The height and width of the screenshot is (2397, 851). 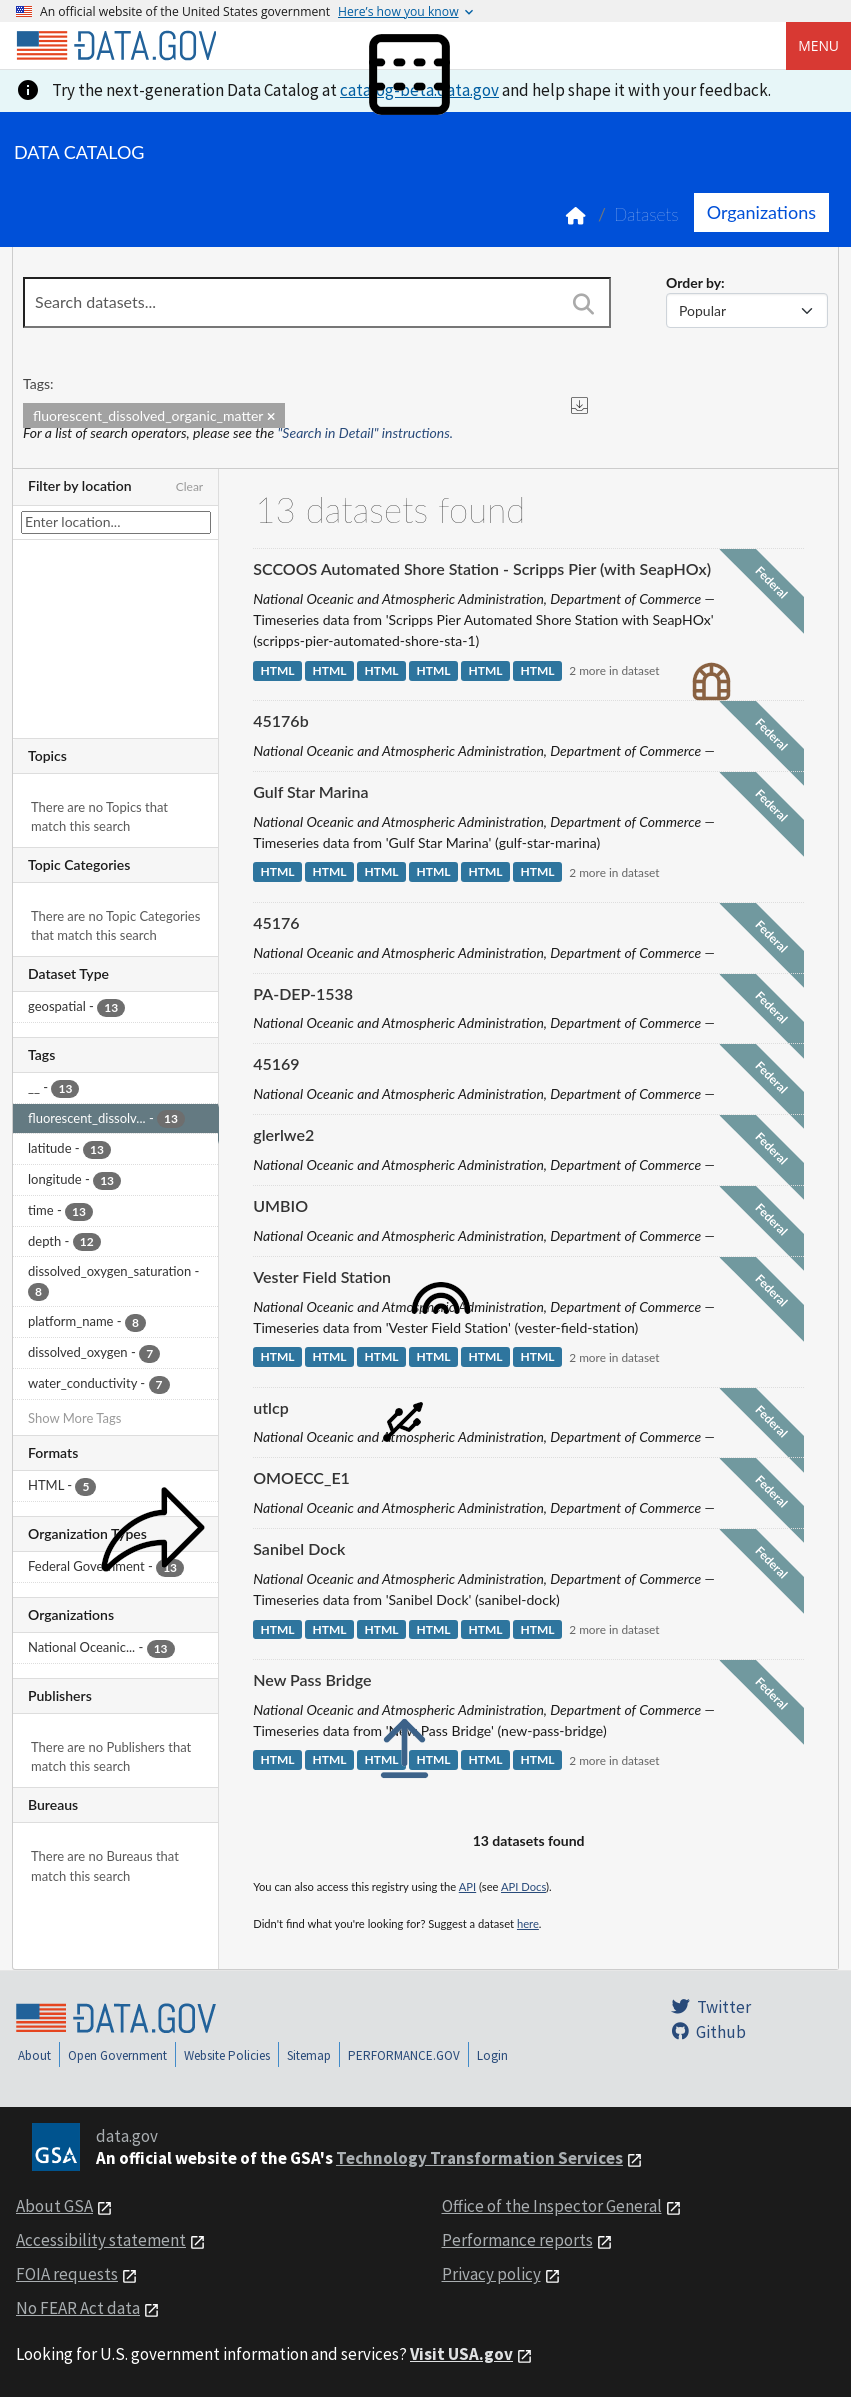 I want to click on toggle top and bottom panel layout, so click(x=409, y=74).